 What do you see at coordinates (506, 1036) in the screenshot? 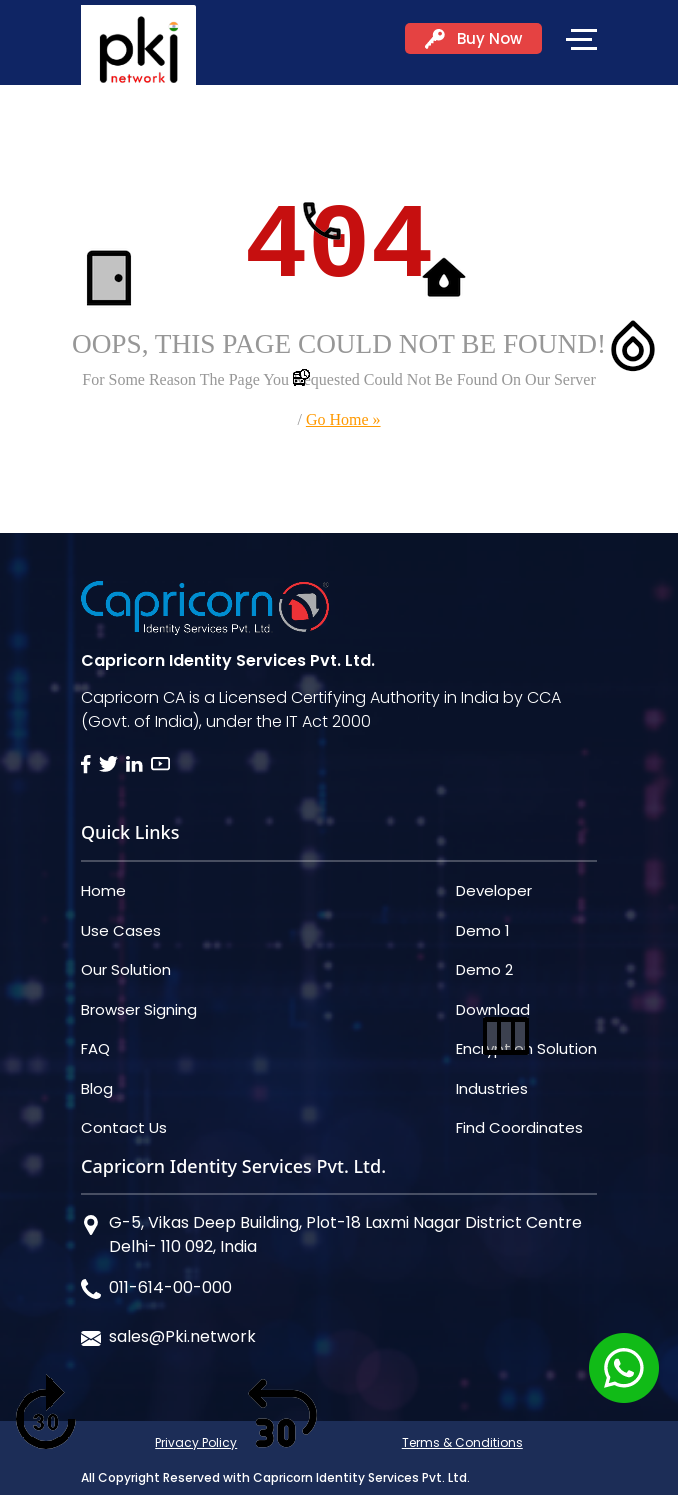
I see `switch to week view in a calendar` at bounding box center [506, 1036].